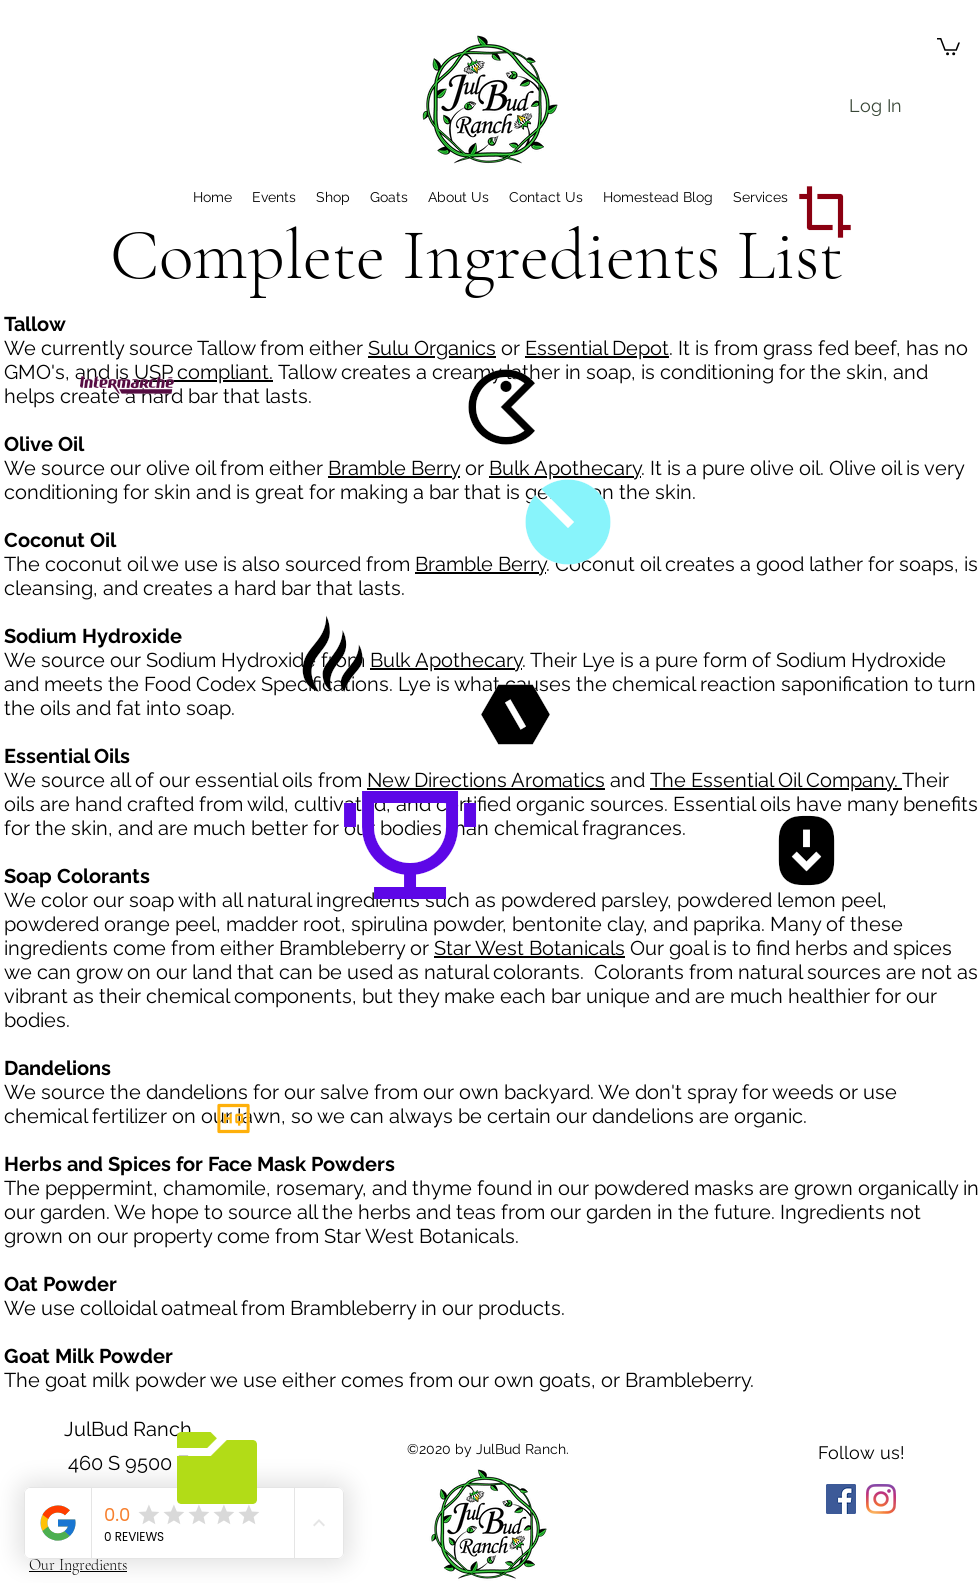  I want to click on open folder to view files, so click(217, 1468).